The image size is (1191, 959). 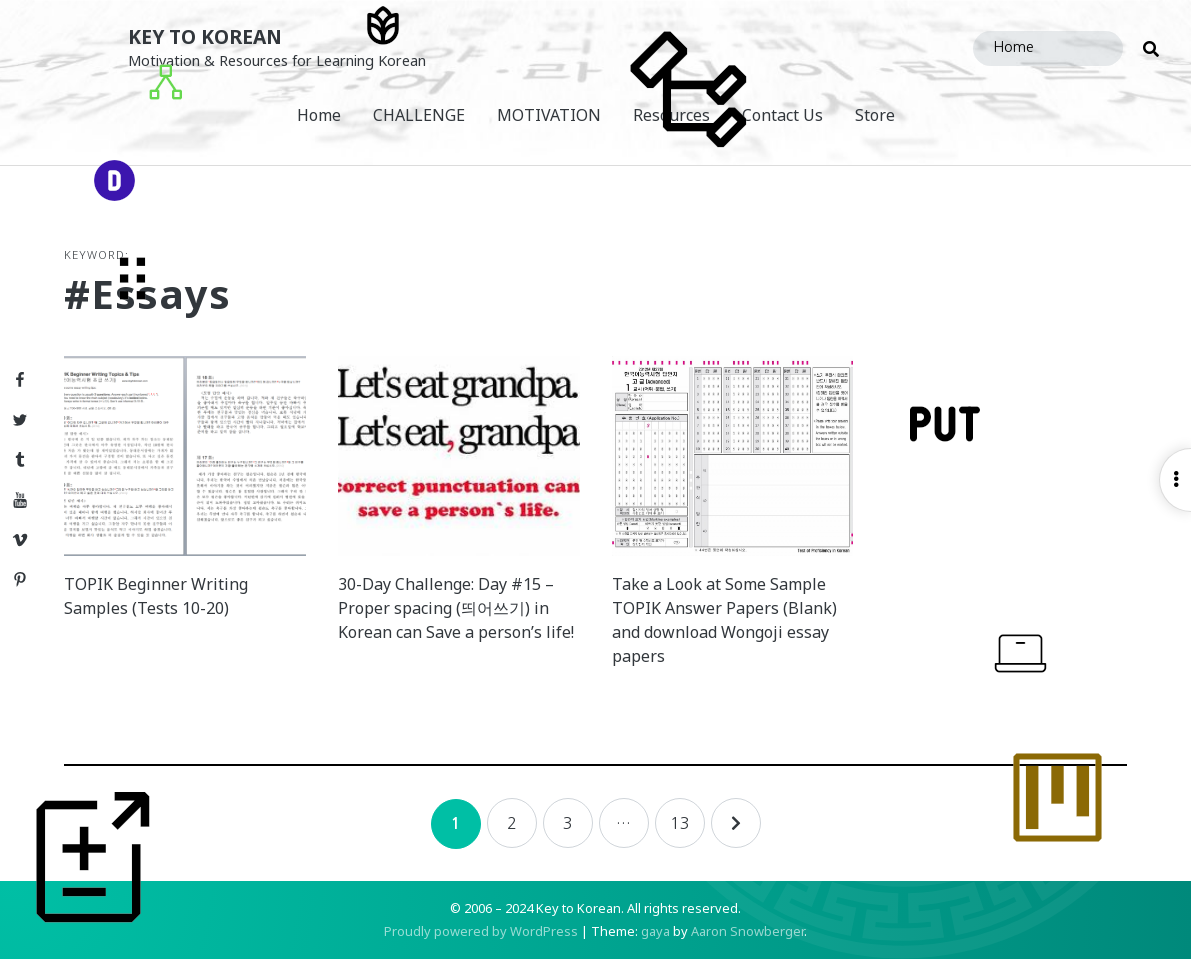 I want to click on indicates grain or wheat-based ingredients, so click(x=383, y=26).